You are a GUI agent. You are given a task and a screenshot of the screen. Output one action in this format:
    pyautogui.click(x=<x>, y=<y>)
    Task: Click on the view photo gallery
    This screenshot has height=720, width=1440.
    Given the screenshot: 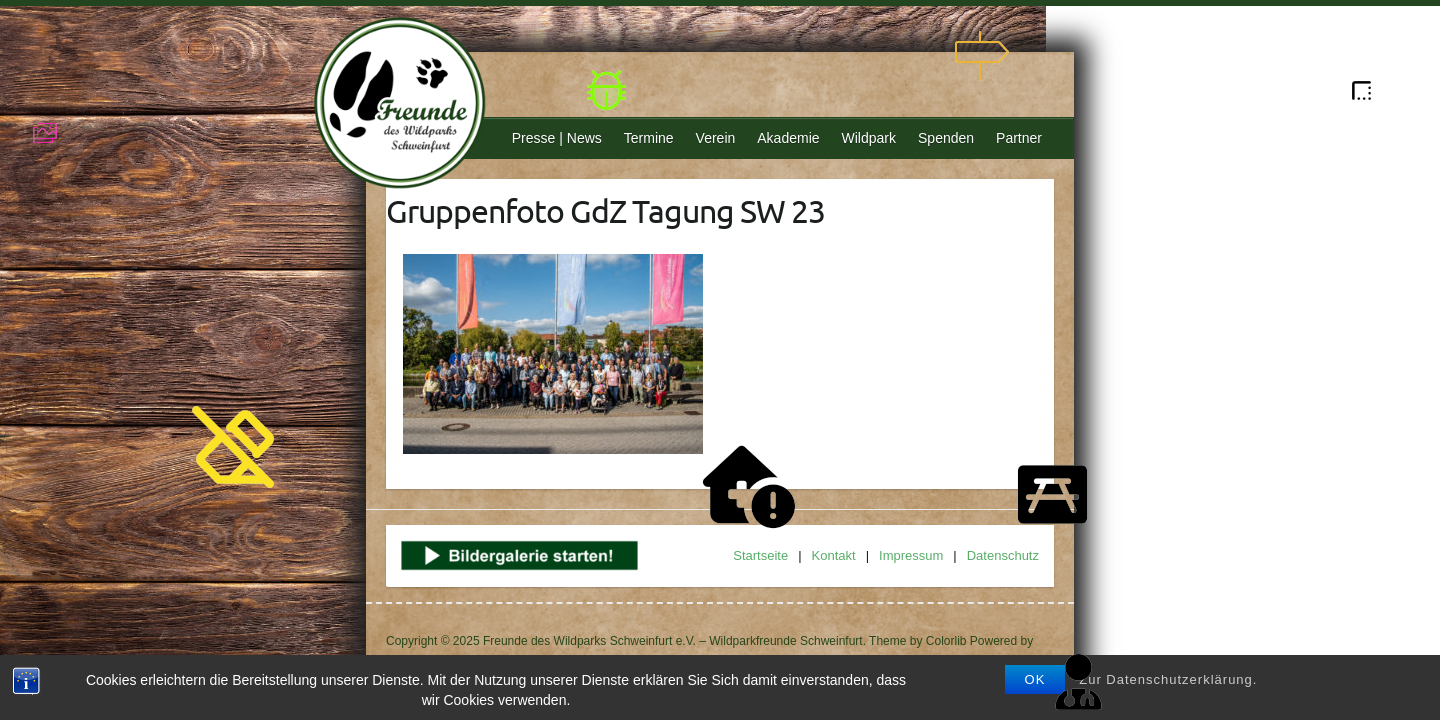 What is the action you would take?
    pyautogui.click(x=45, y=133)
    